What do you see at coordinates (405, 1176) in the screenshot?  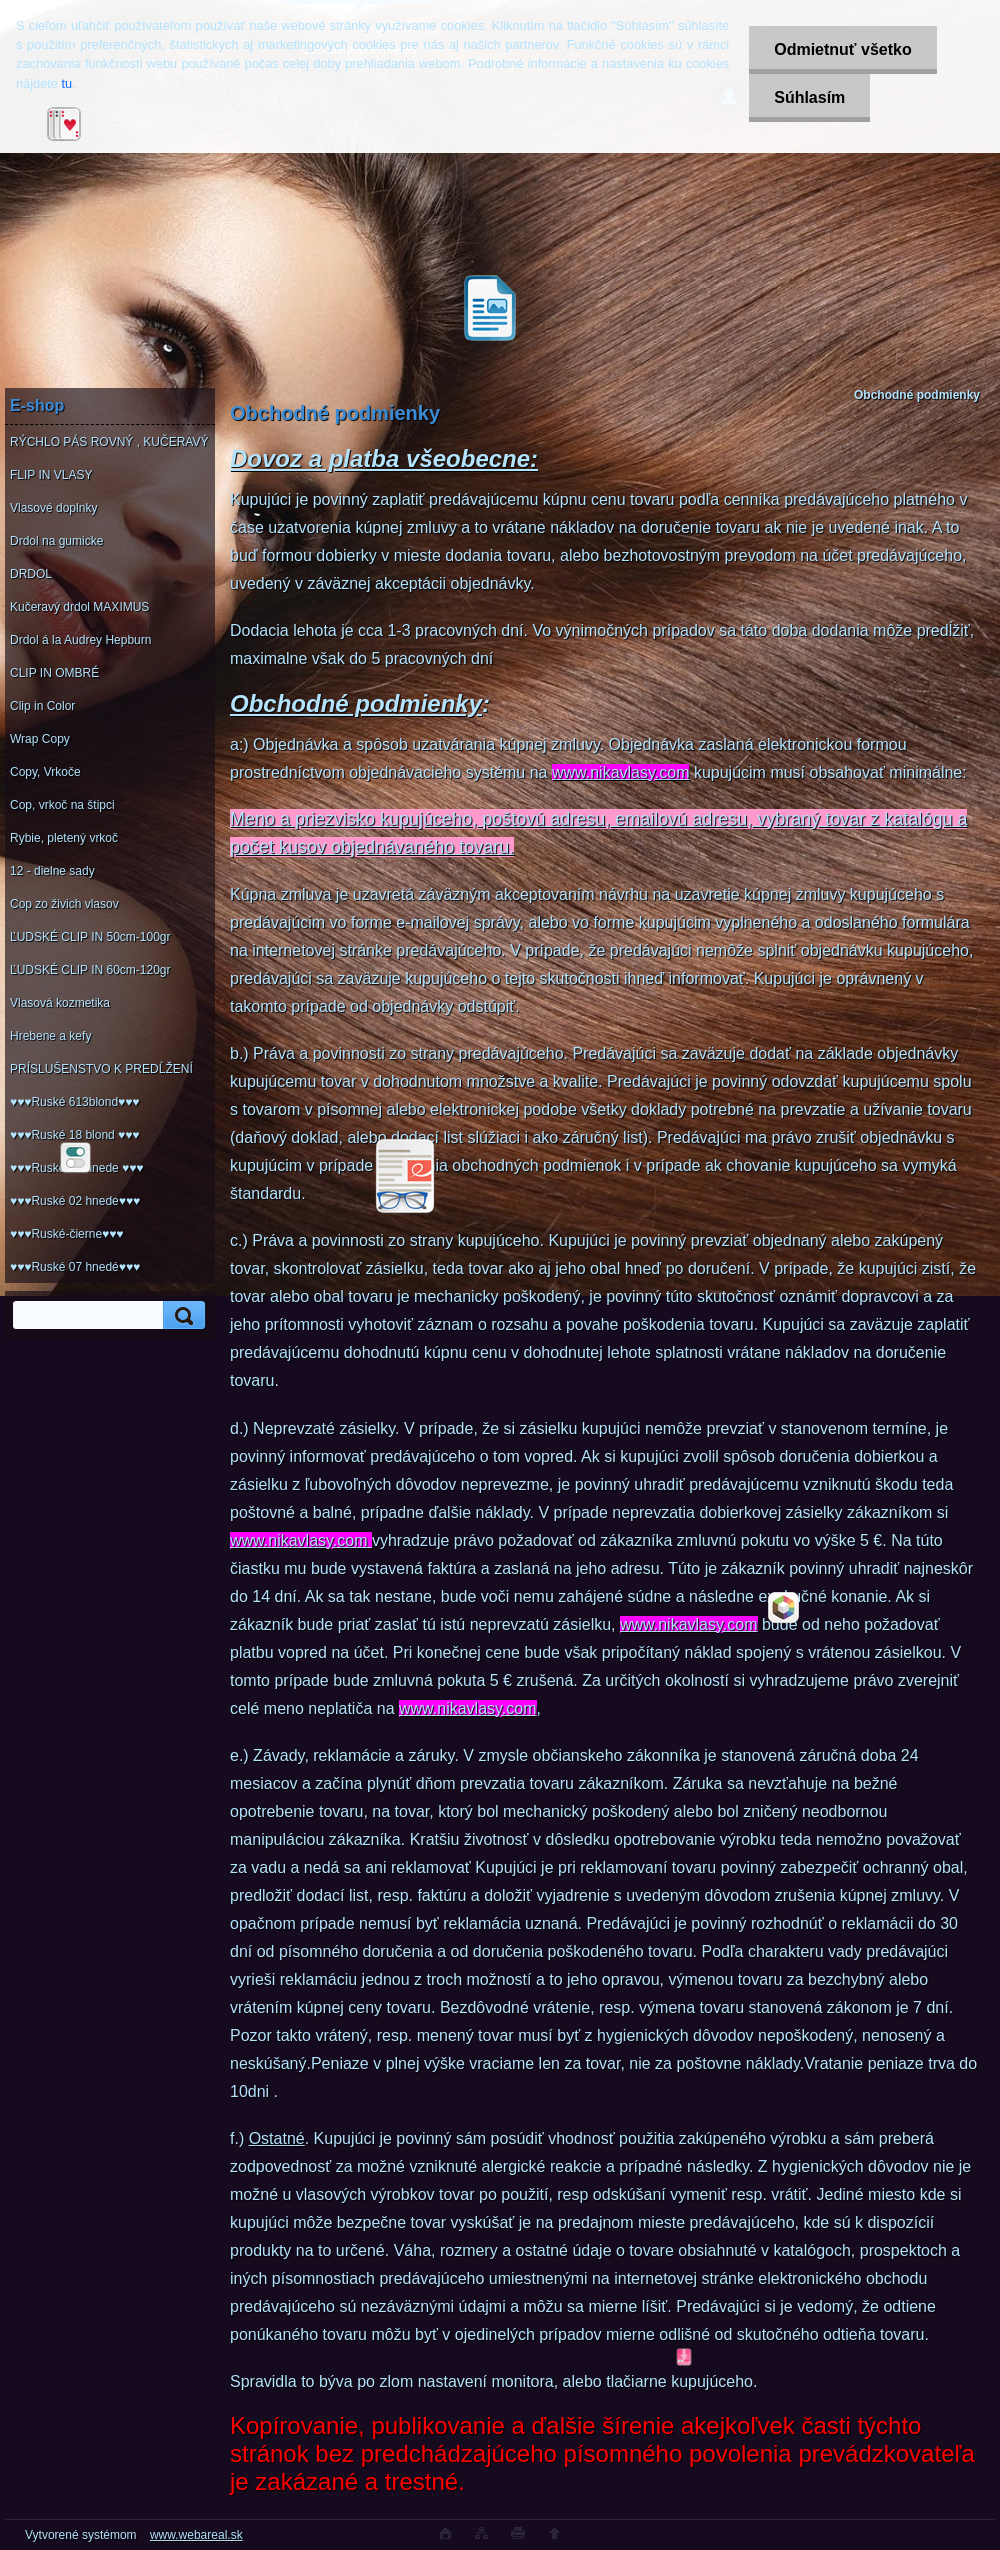 I see `open evince document viewer` at bounding box center [405, 1176].